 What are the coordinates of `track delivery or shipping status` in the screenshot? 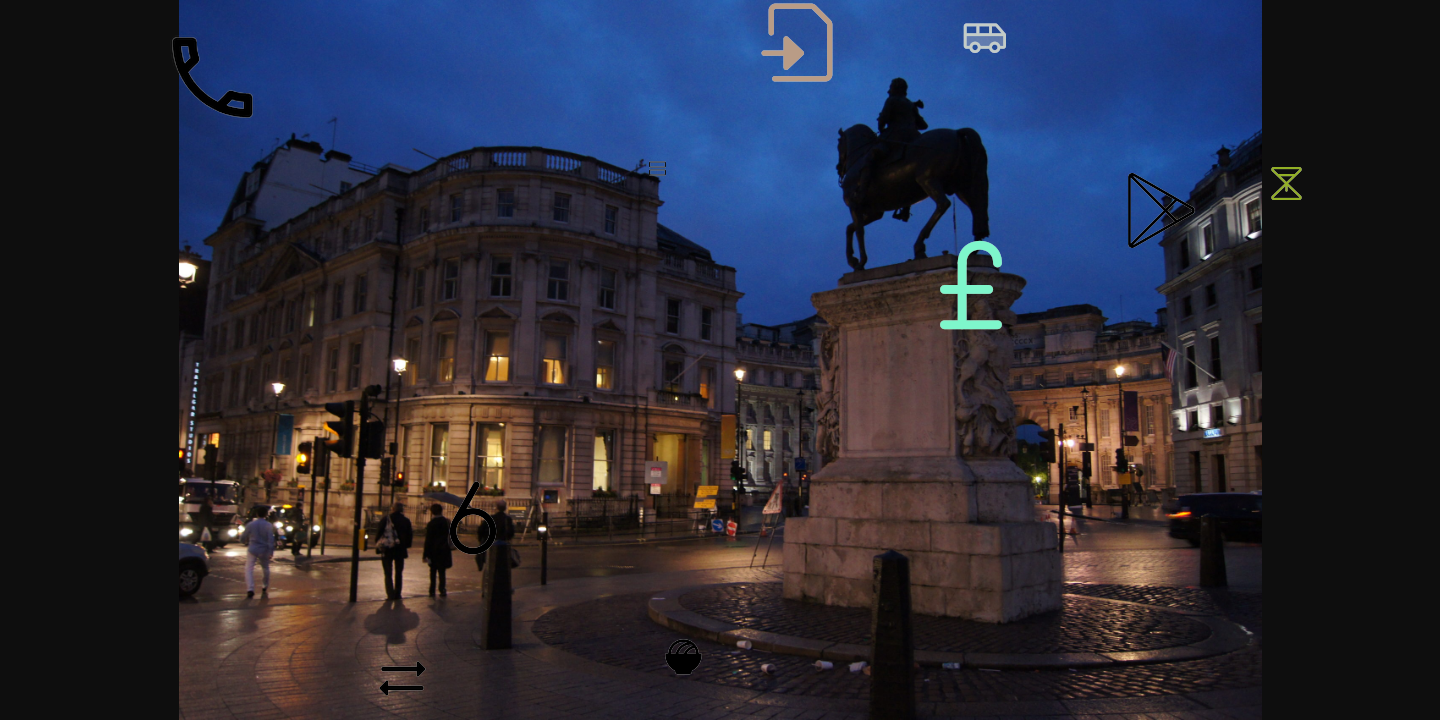 It's located at (983, 37).